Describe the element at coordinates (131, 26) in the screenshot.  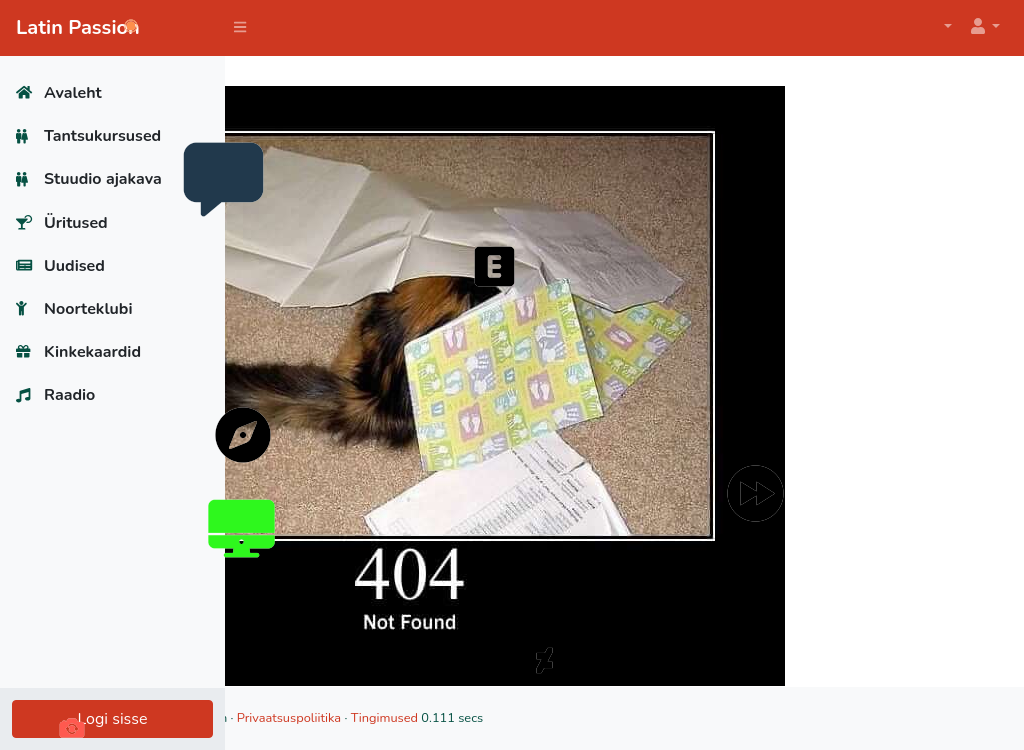
I see `selected radio button option` at that location.